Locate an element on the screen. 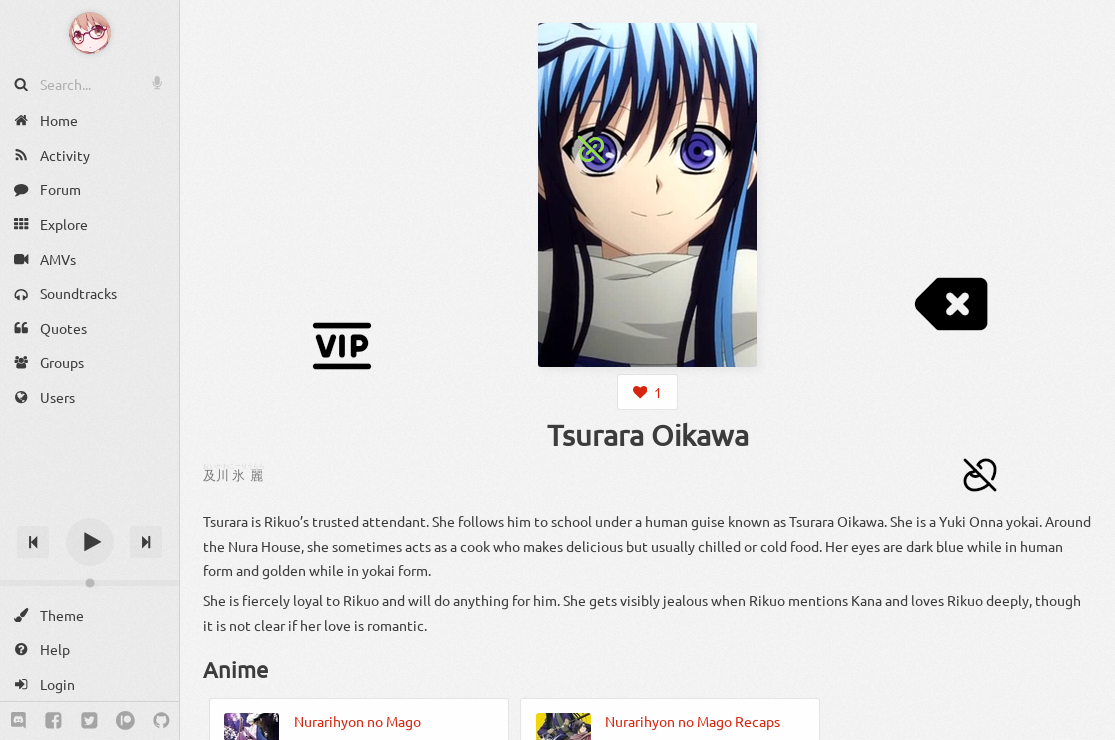 The image size is (1115, 740). access VIP member benefits or status is located at coordinates (342, 346).